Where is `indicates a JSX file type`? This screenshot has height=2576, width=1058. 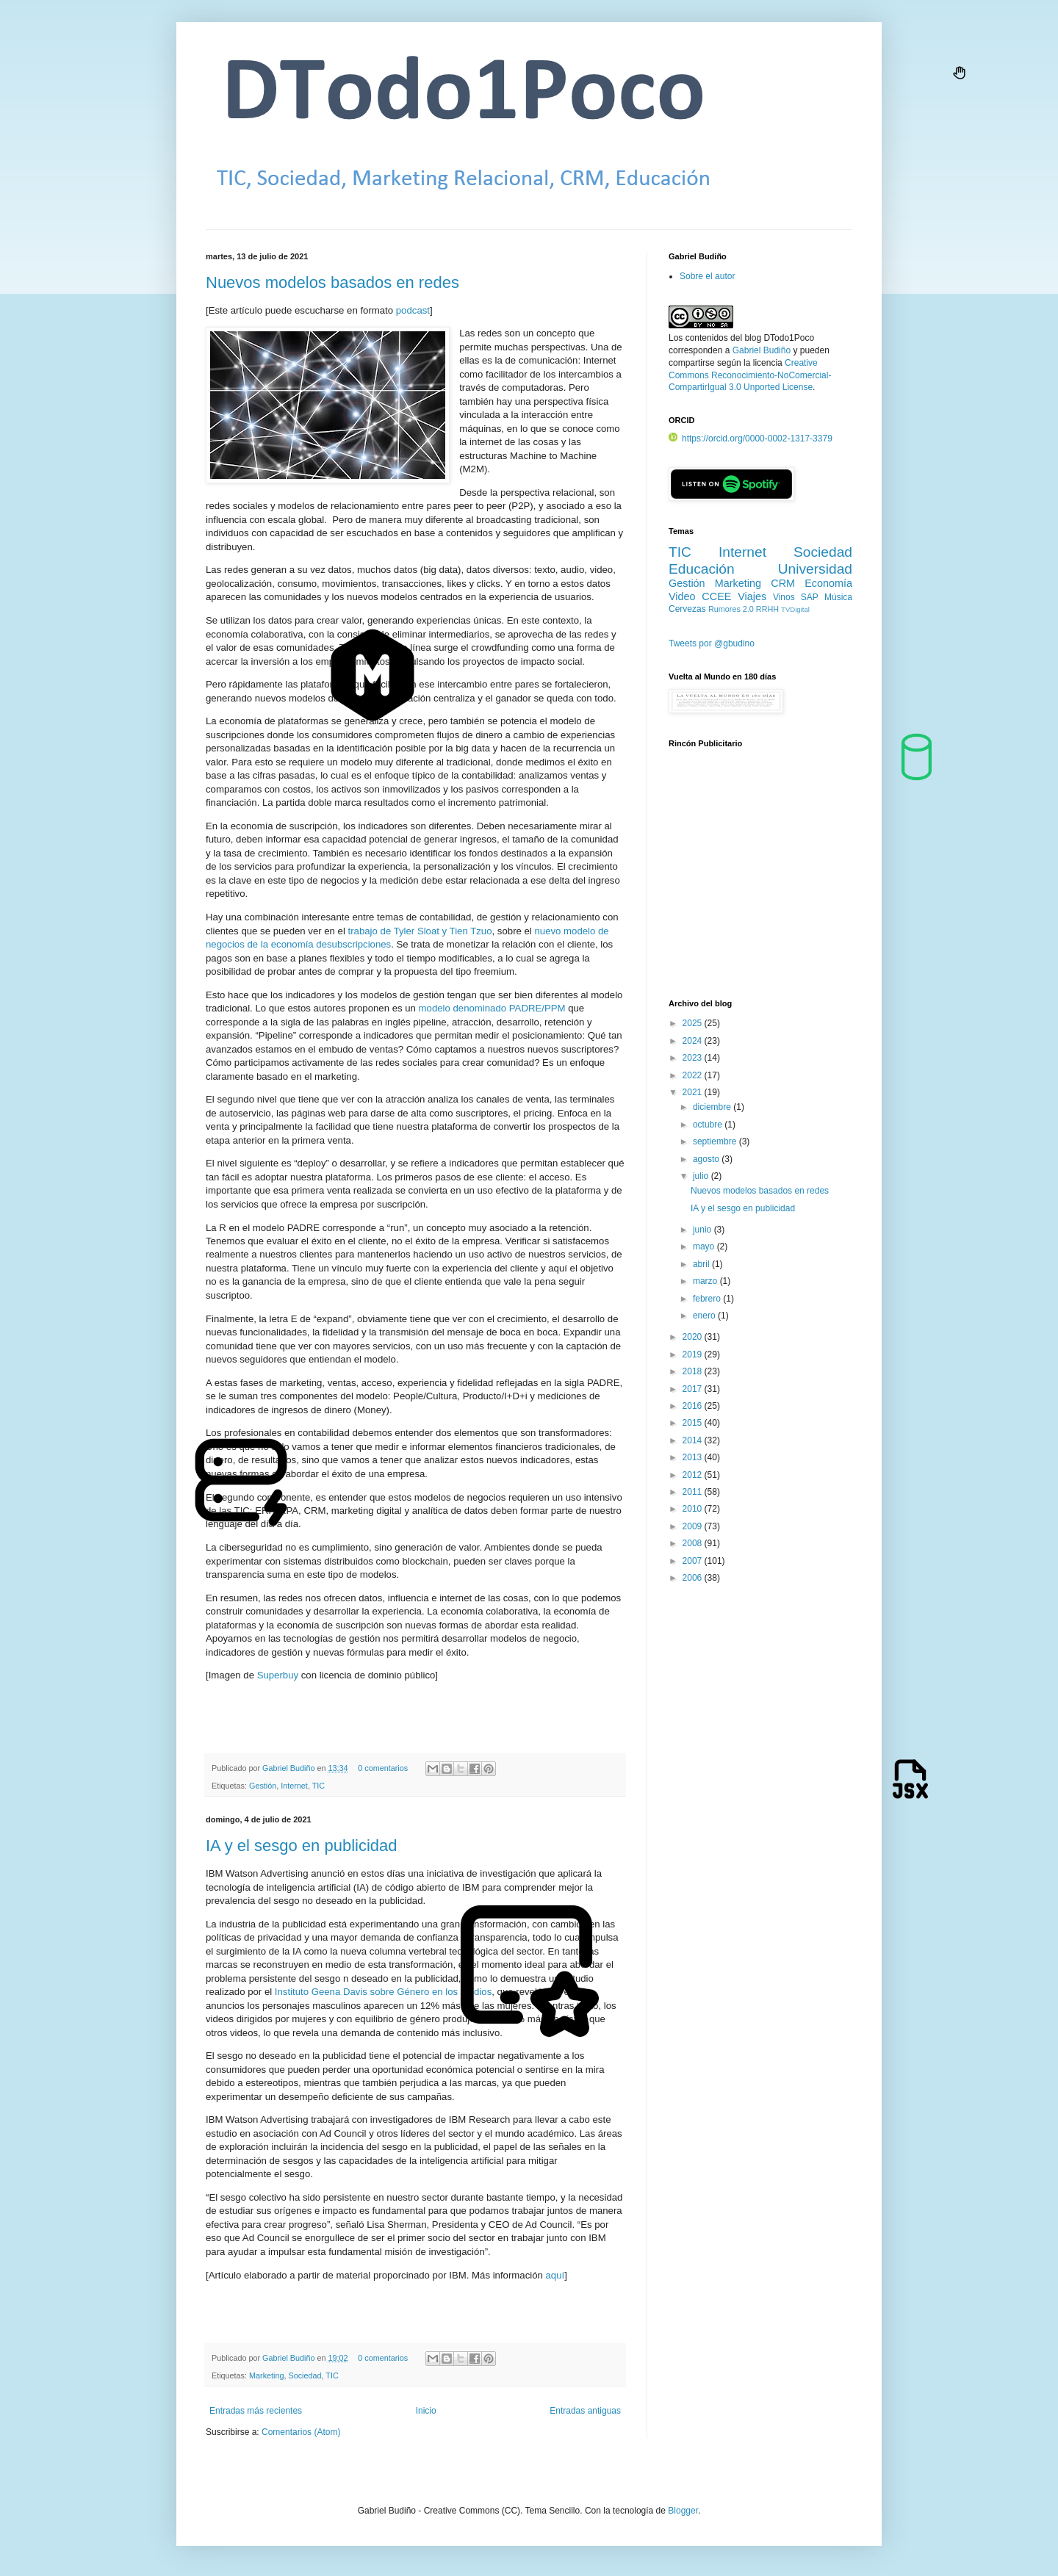
indicates a JSX file type is located at coordinates (910, 1779).